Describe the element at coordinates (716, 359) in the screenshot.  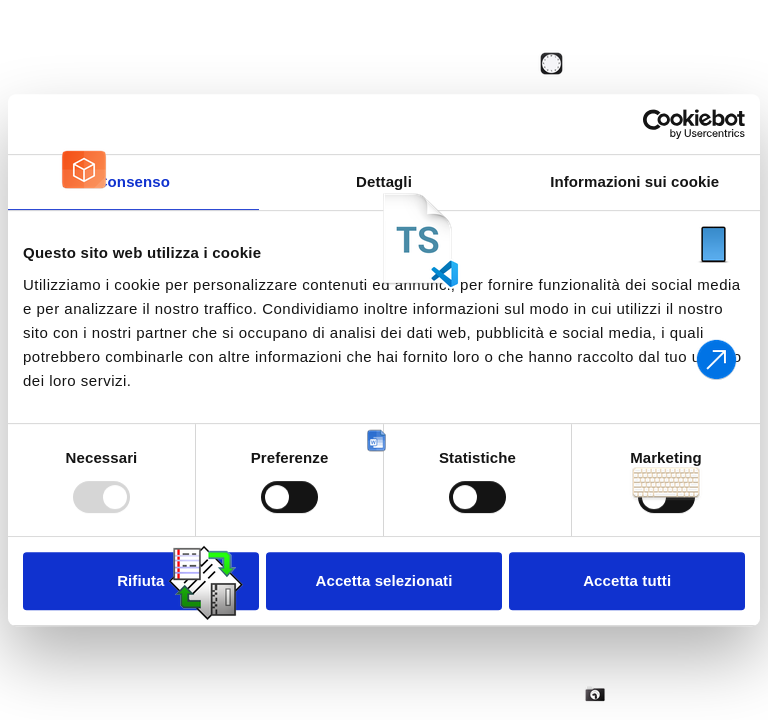
I see `indicates a symbolic link or shortcut to another file` at that location.